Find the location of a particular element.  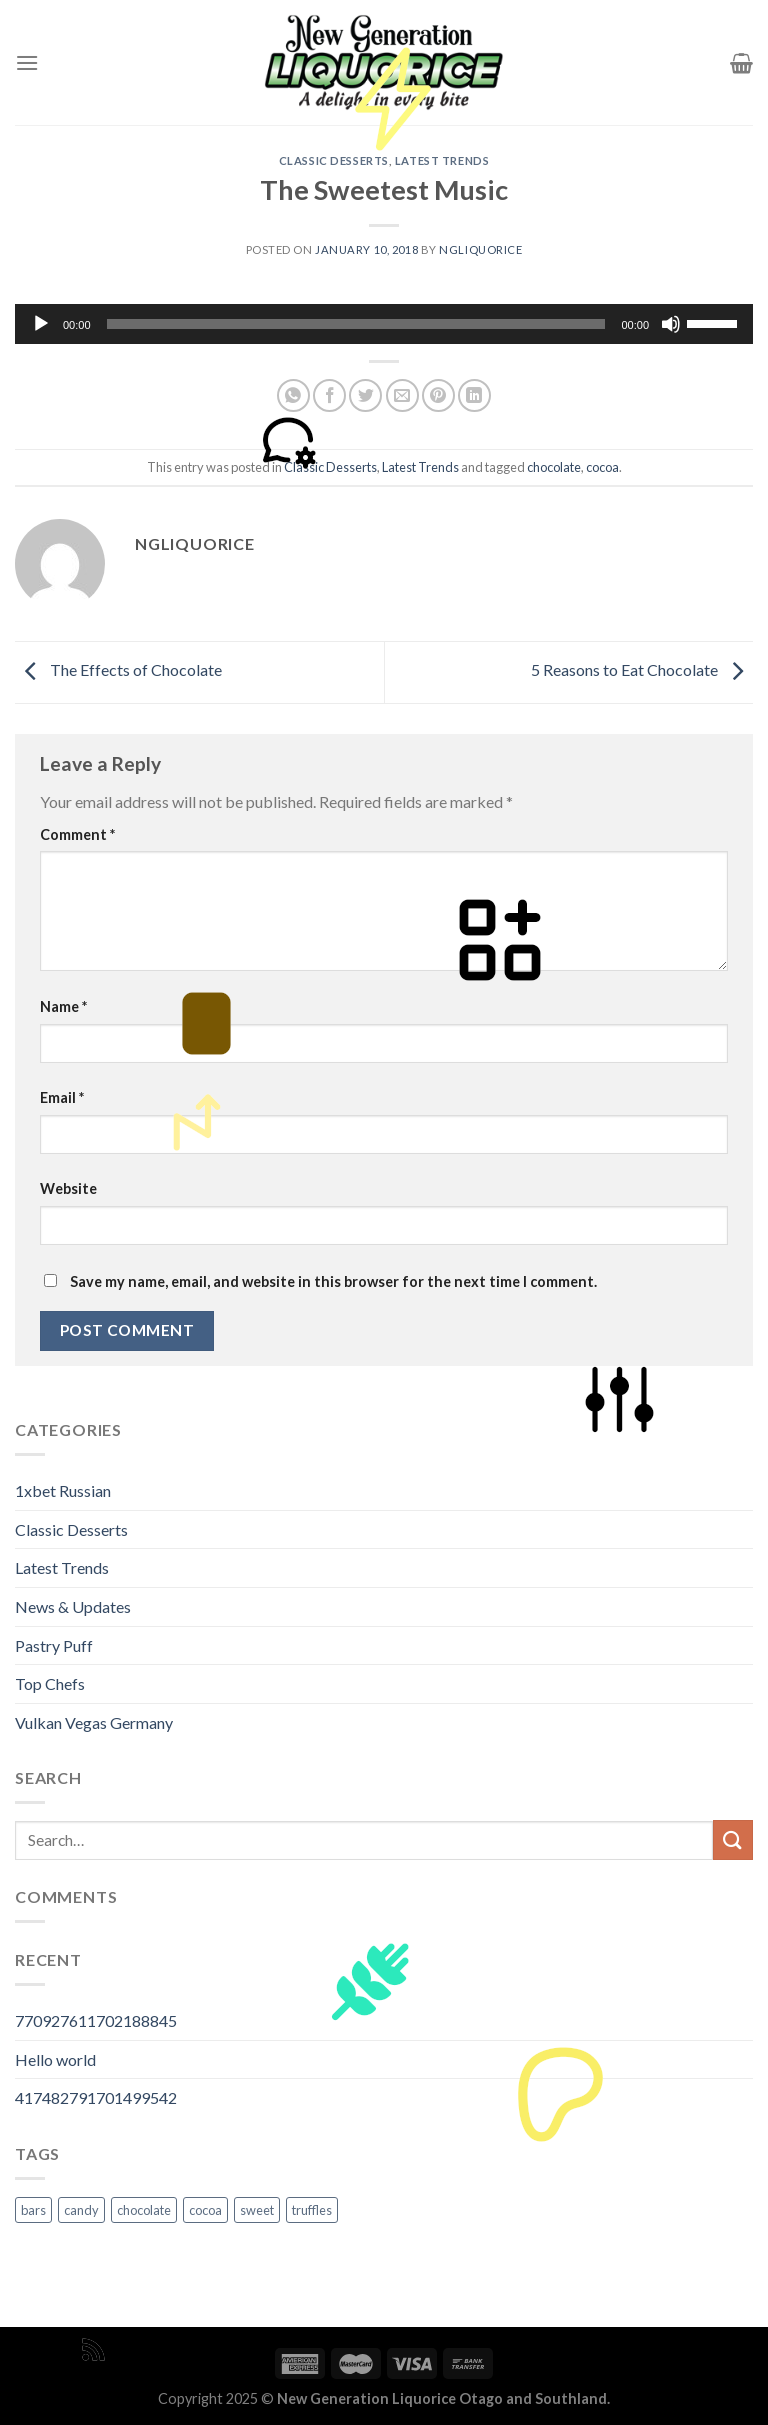

switch to portrait orientation is located at coordinates (206, 1023).